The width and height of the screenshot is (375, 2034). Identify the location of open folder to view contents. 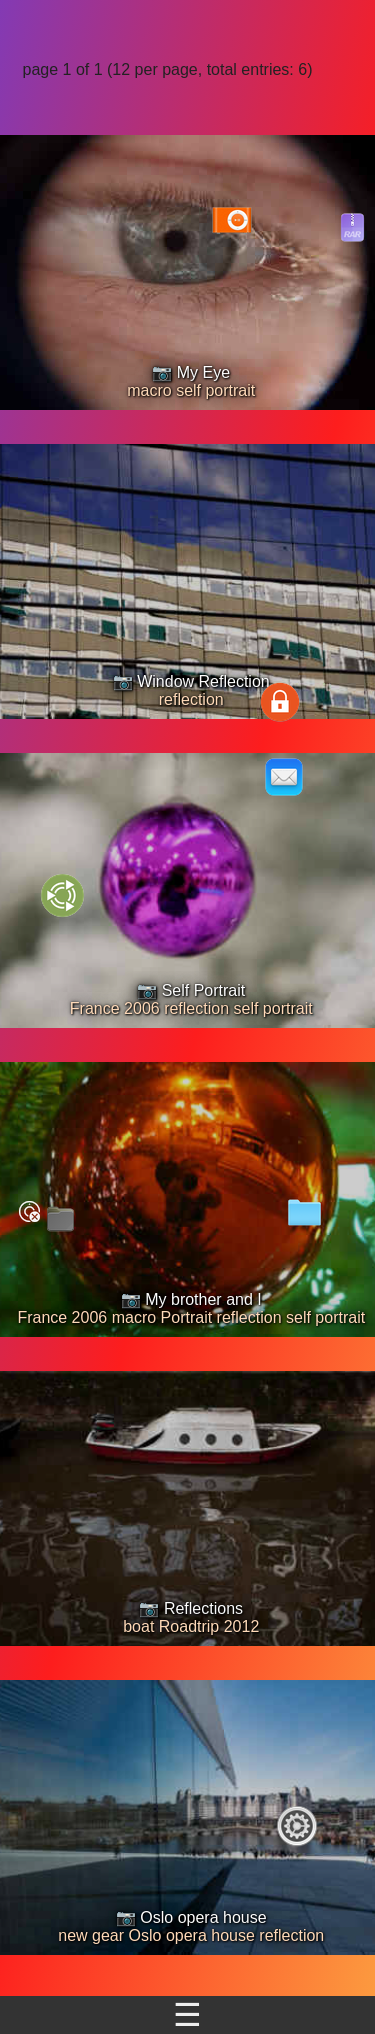
(304, 1212).